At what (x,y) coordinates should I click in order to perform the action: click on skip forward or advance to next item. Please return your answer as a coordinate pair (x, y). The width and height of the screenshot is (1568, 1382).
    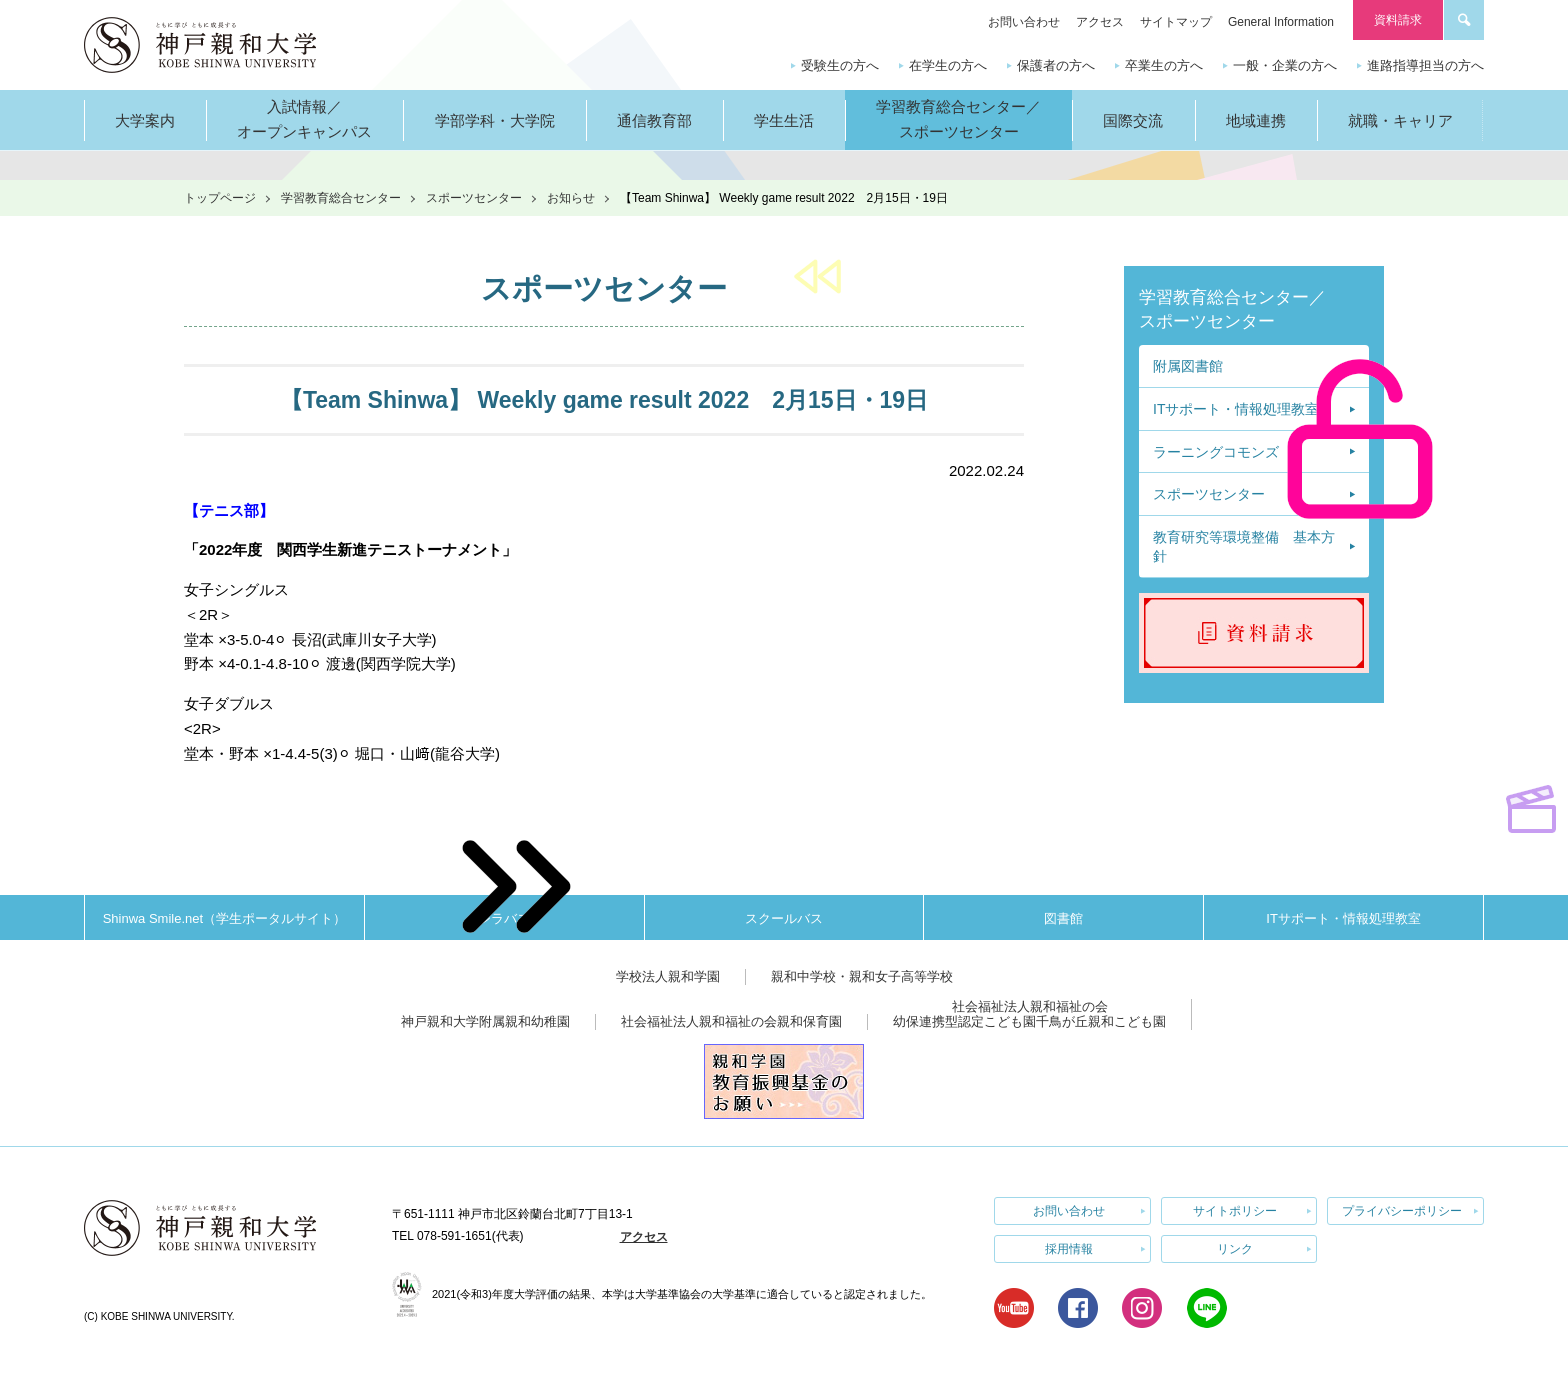
    Looking at the image, I should click on (516, 886).